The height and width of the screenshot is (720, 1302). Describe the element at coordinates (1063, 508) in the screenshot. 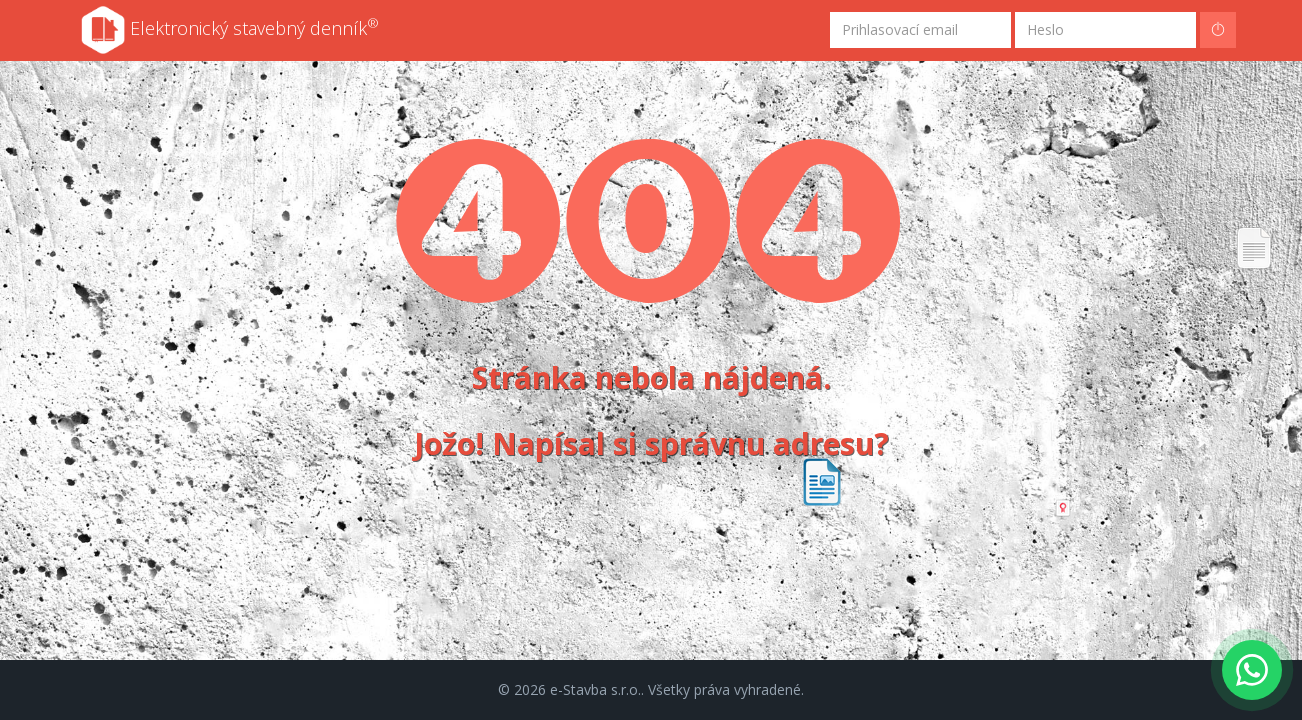

I see `pkcs7 certificate bundle file` at that location.